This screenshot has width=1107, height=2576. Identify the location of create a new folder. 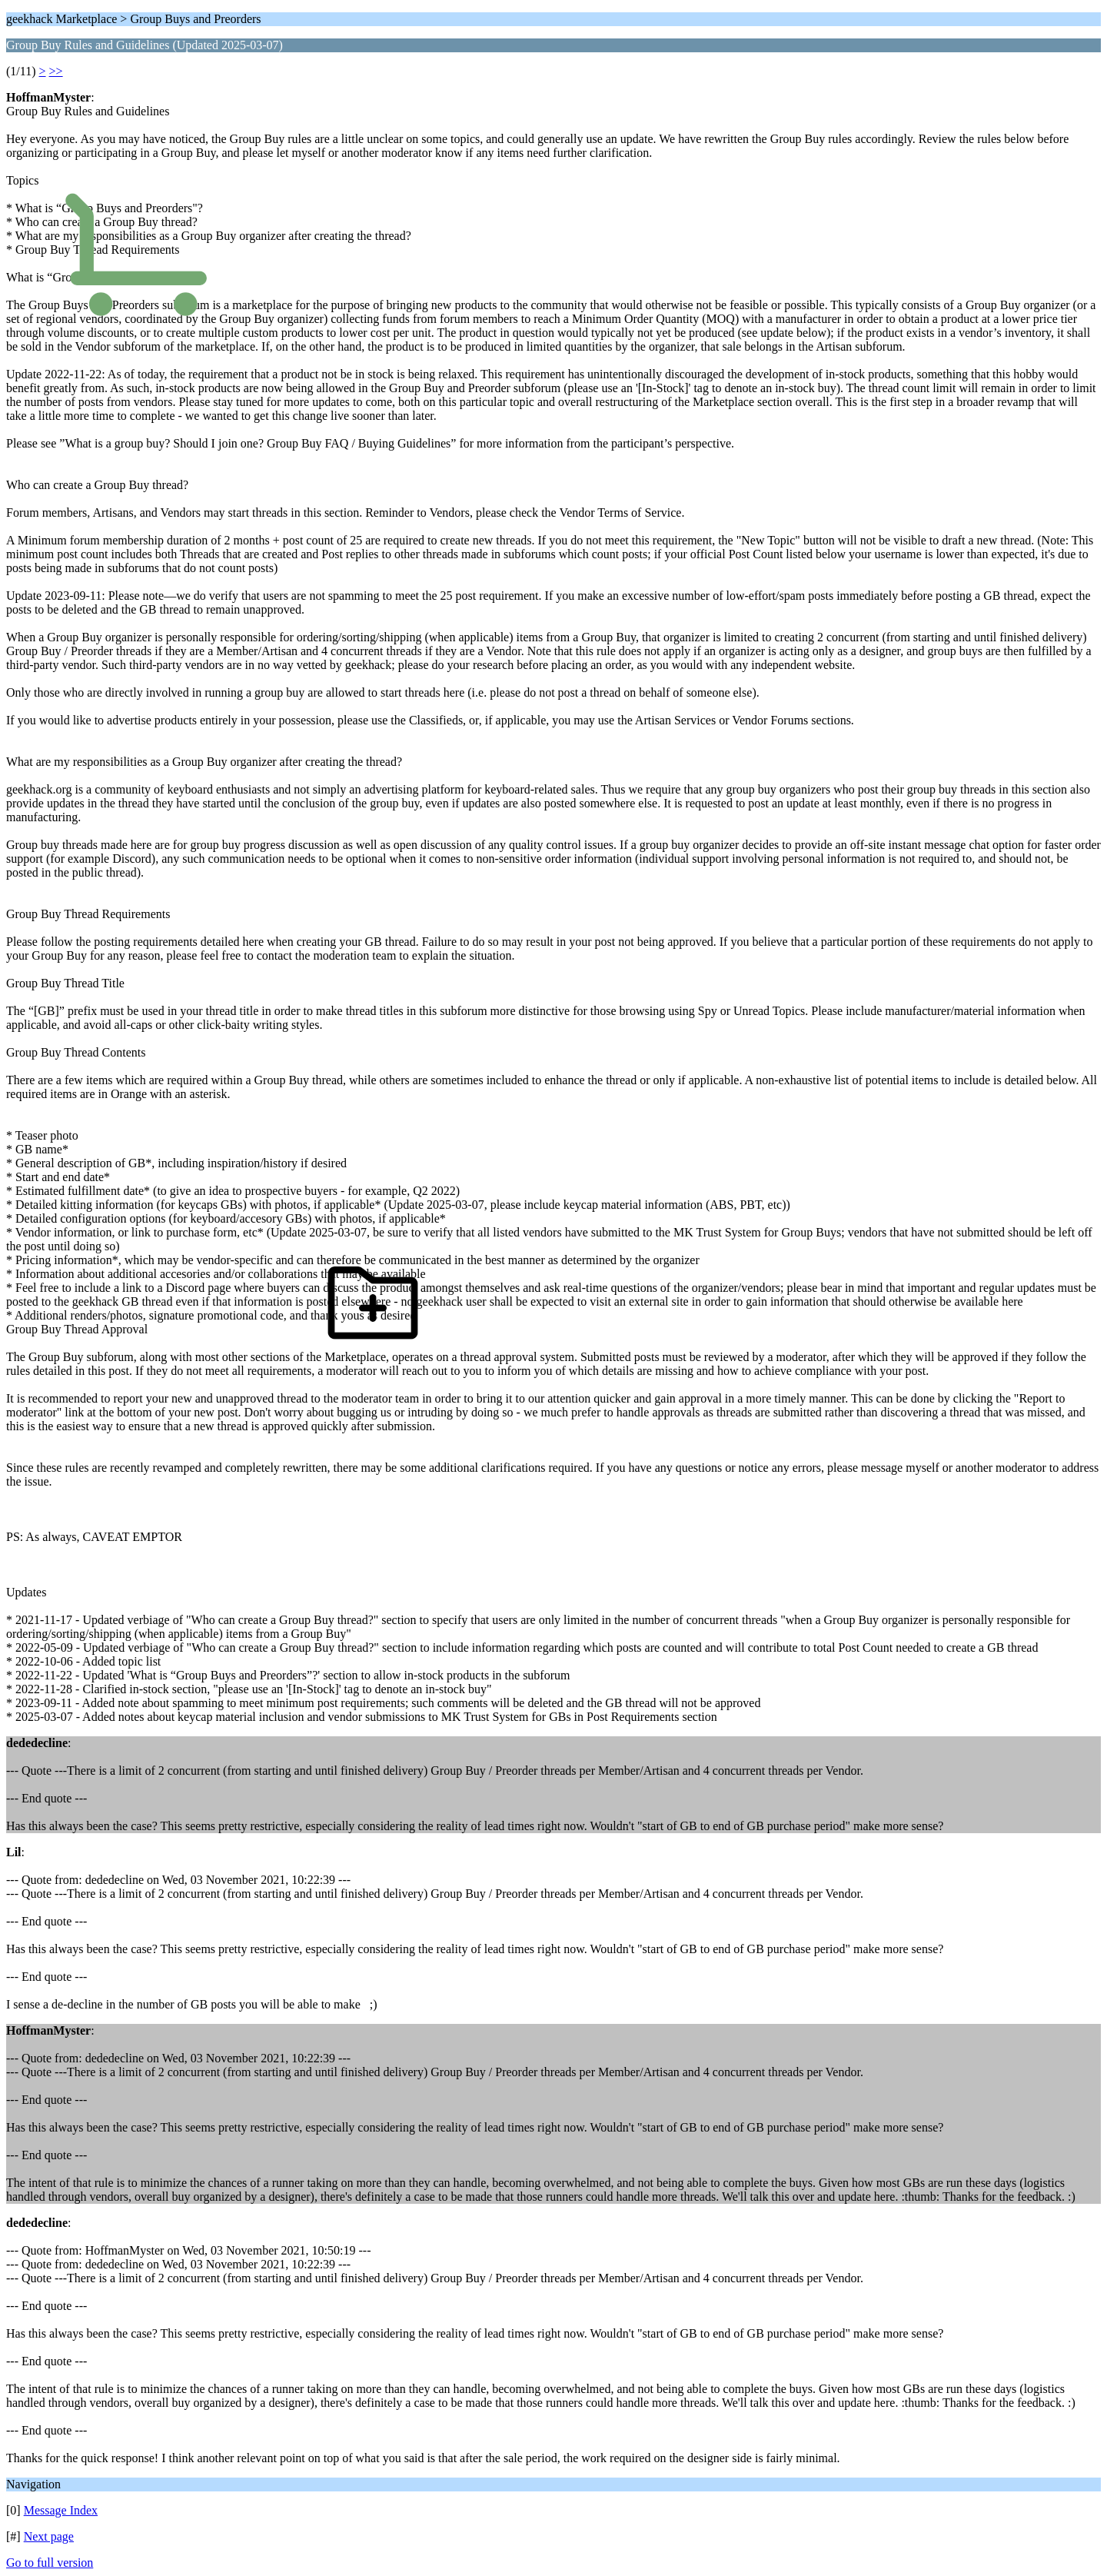
(373, 1301).